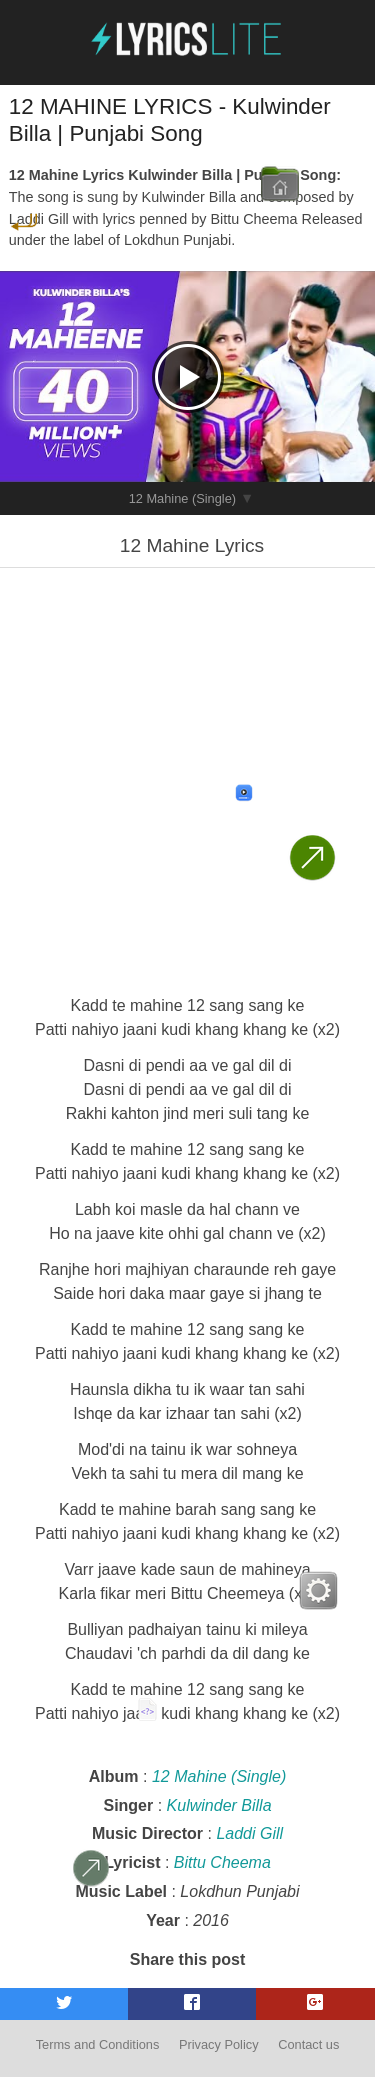  Describe the element at coordinates (280, 183) in the screenshot. I see `access your home folder` at that location.